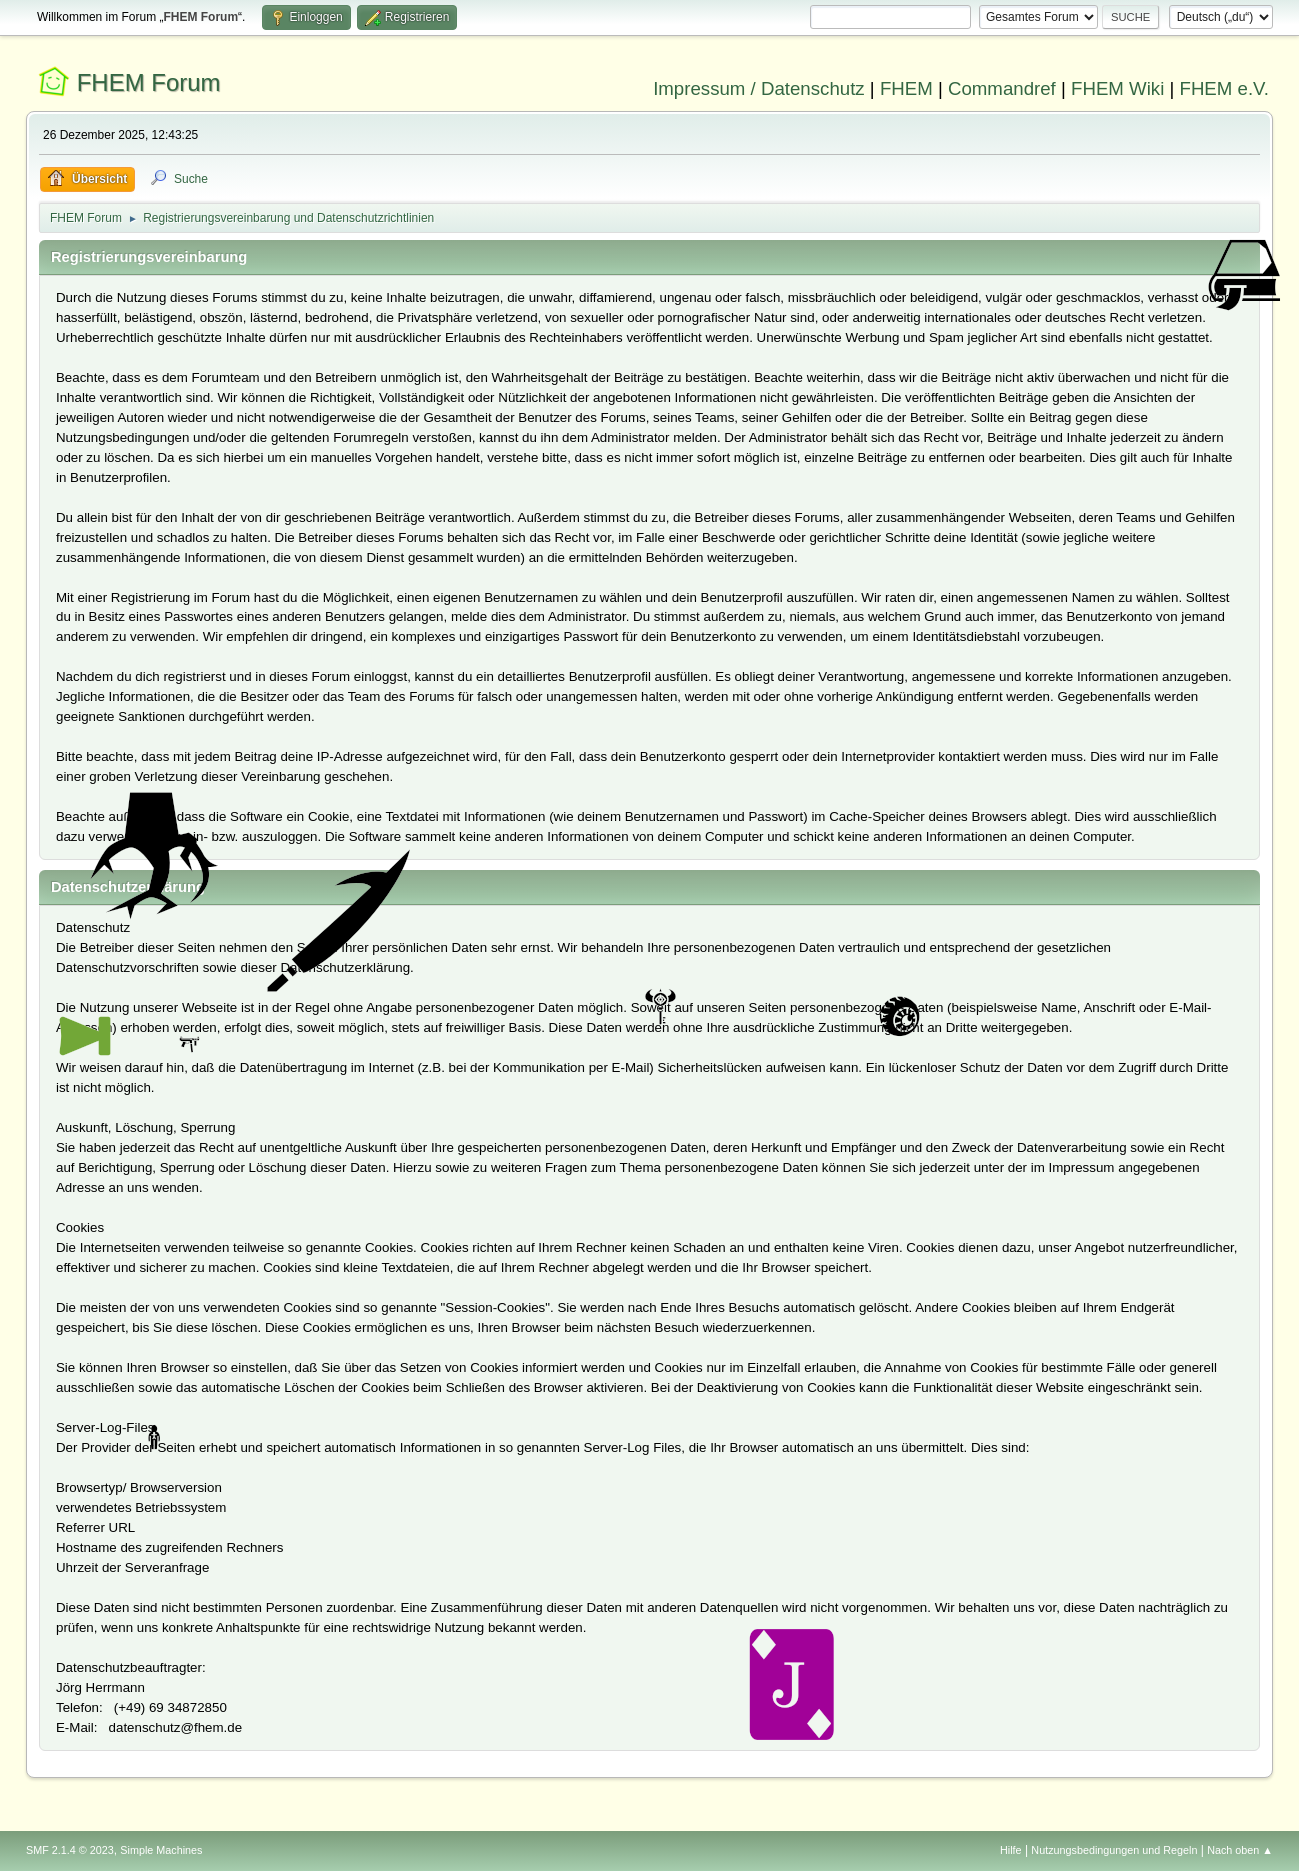 The image size is (1299, 1871). Describe the element at coordinates (85, 1036) in the screenshot. I see `skip to next track or media` at that location.